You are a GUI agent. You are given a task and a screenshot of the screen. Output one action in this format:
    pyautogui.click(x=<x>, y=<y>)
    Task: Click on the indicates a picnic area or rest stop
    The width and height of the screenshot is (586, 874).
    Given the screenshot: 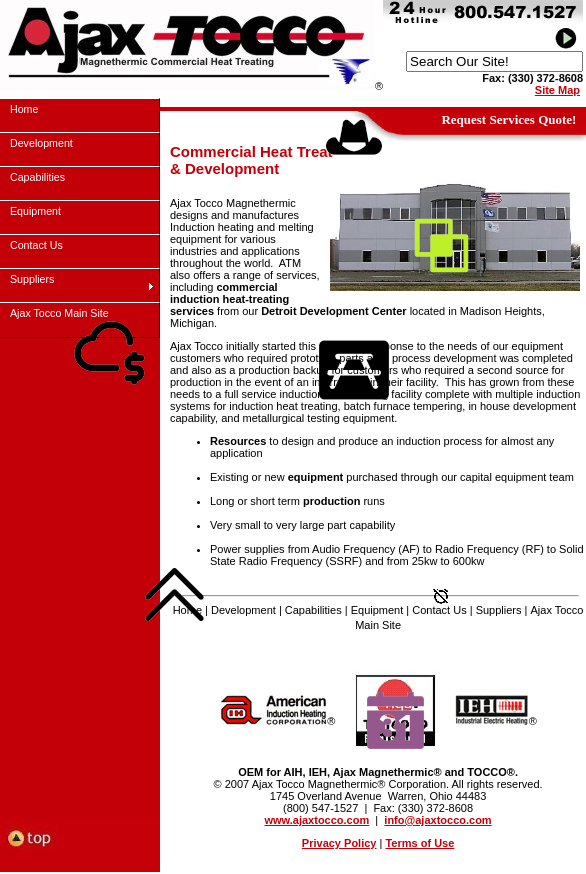 What is the action you would take?
    pyautogui.click(x=354, y=370)
    